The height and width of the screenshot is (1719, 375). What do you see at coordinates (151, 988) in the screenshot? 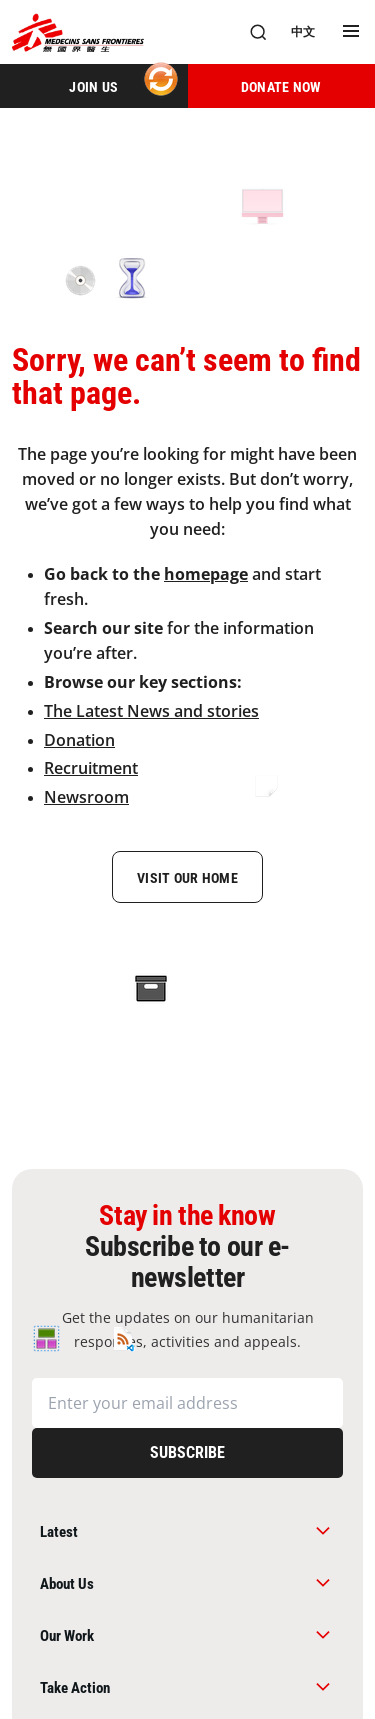
I see `view archived emails` at bounding box center [151, 988].